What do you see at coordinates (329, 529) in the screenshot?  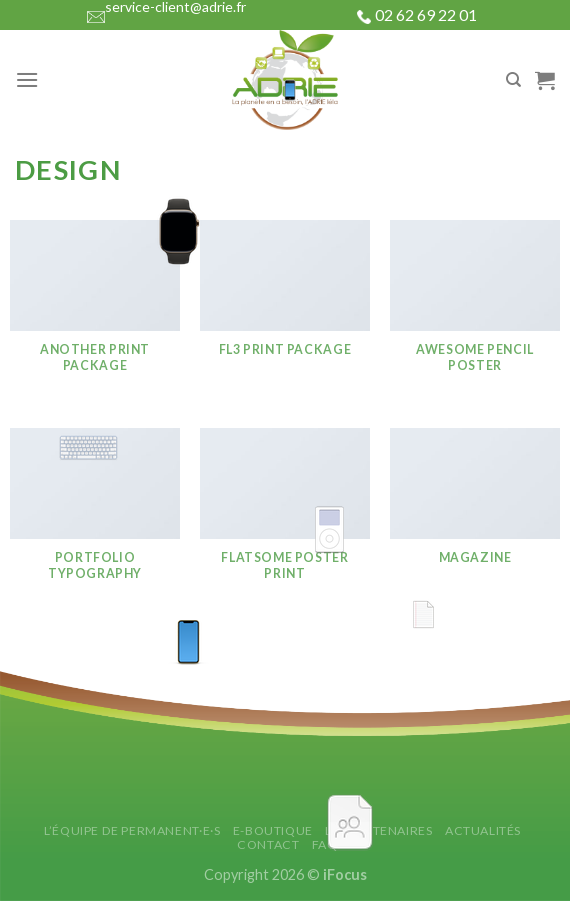 I see `manage connected iPod device` at bounding box center [329, 529].